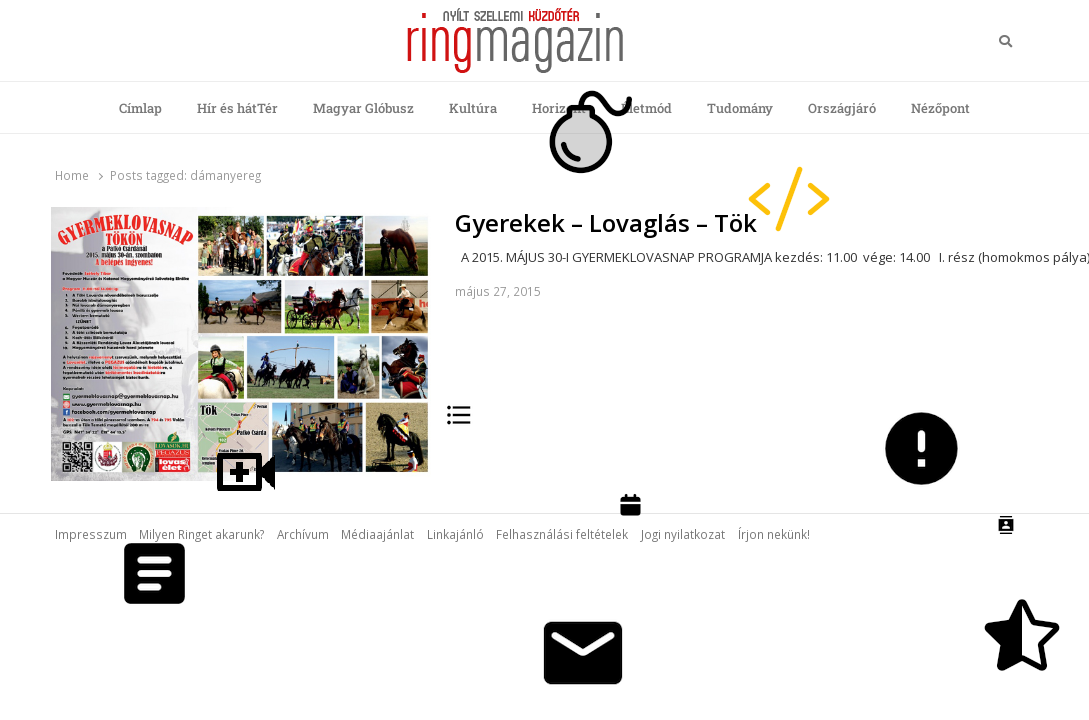 The width and height of the screenshot is (1089, 720). What do you see at coordinates (586, 130) in the screenshot?
I see `indicates a destructive or irreversible action` at bounding box center [586, 130].